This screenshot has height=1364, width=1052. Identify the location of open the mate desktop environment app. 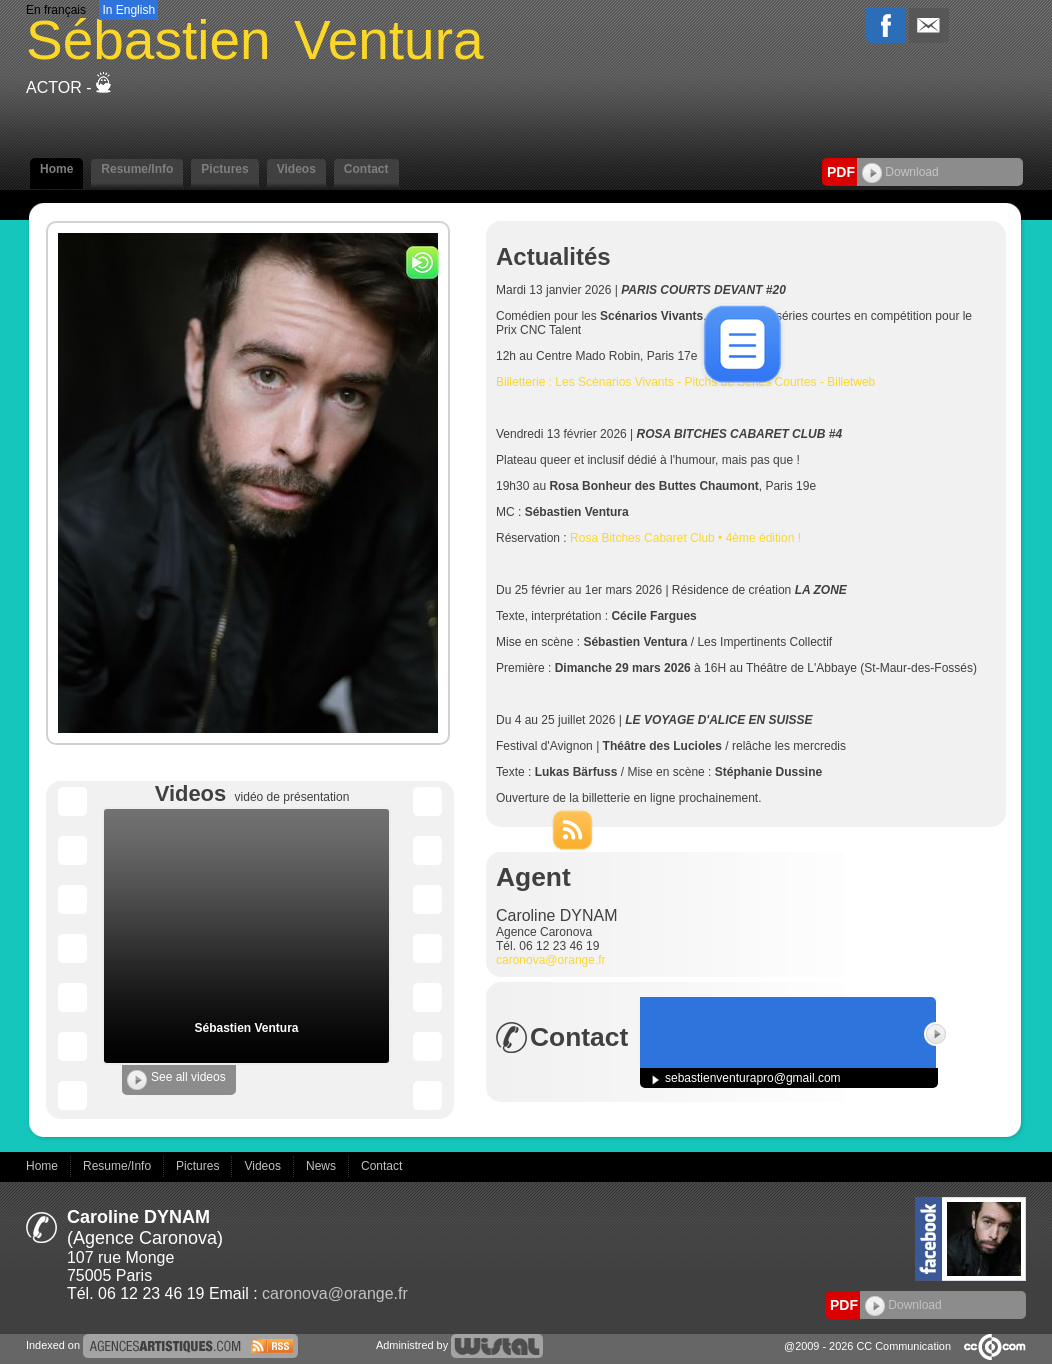
(422, 262).